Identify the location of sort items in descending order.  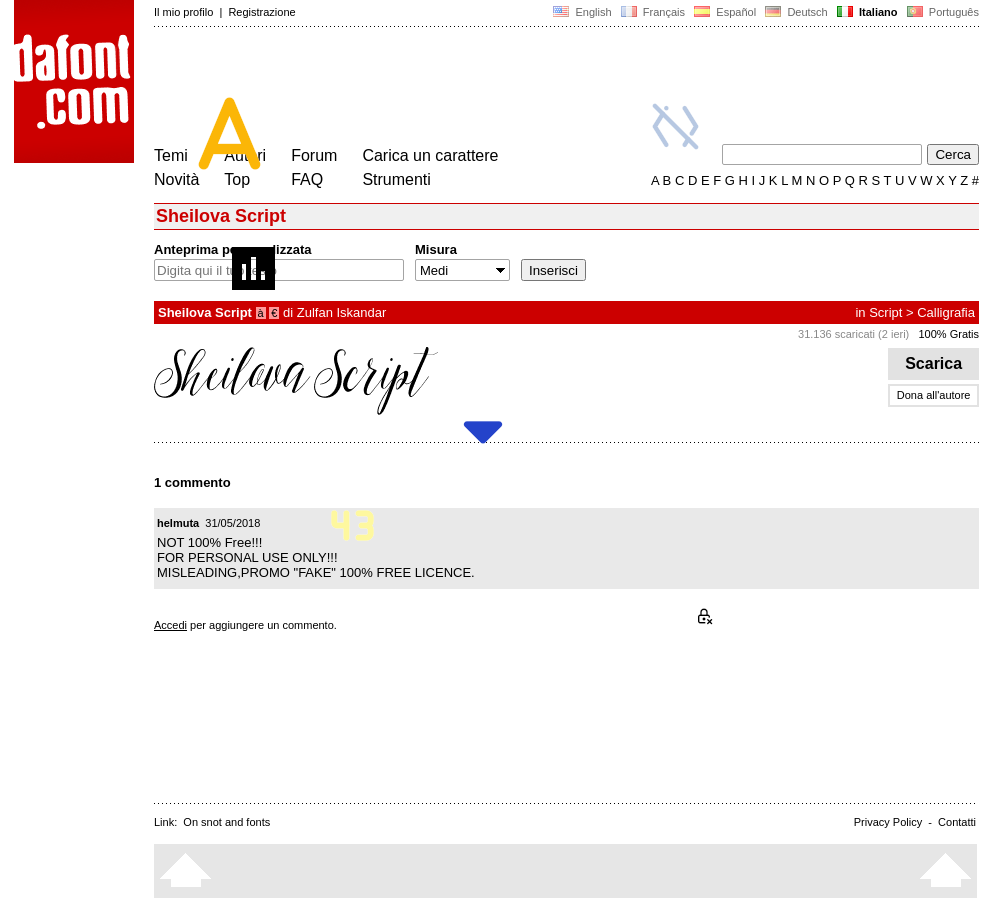
(483, 418).